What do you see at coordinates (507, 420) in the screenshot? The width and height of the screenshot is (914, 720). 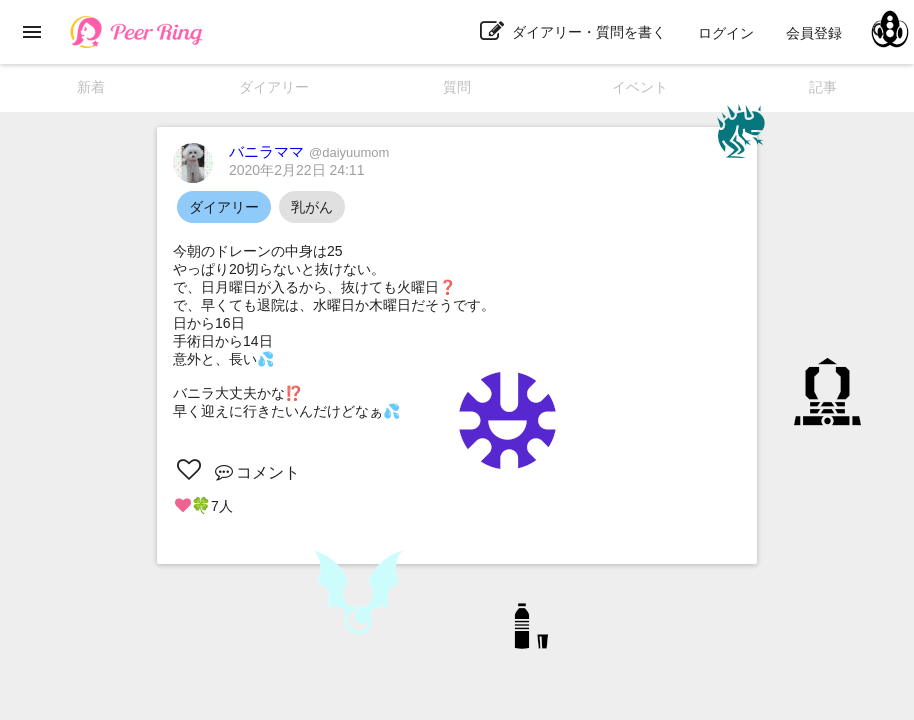 I see `decorative abstract game element or badge` at bounding box center [507, 420].